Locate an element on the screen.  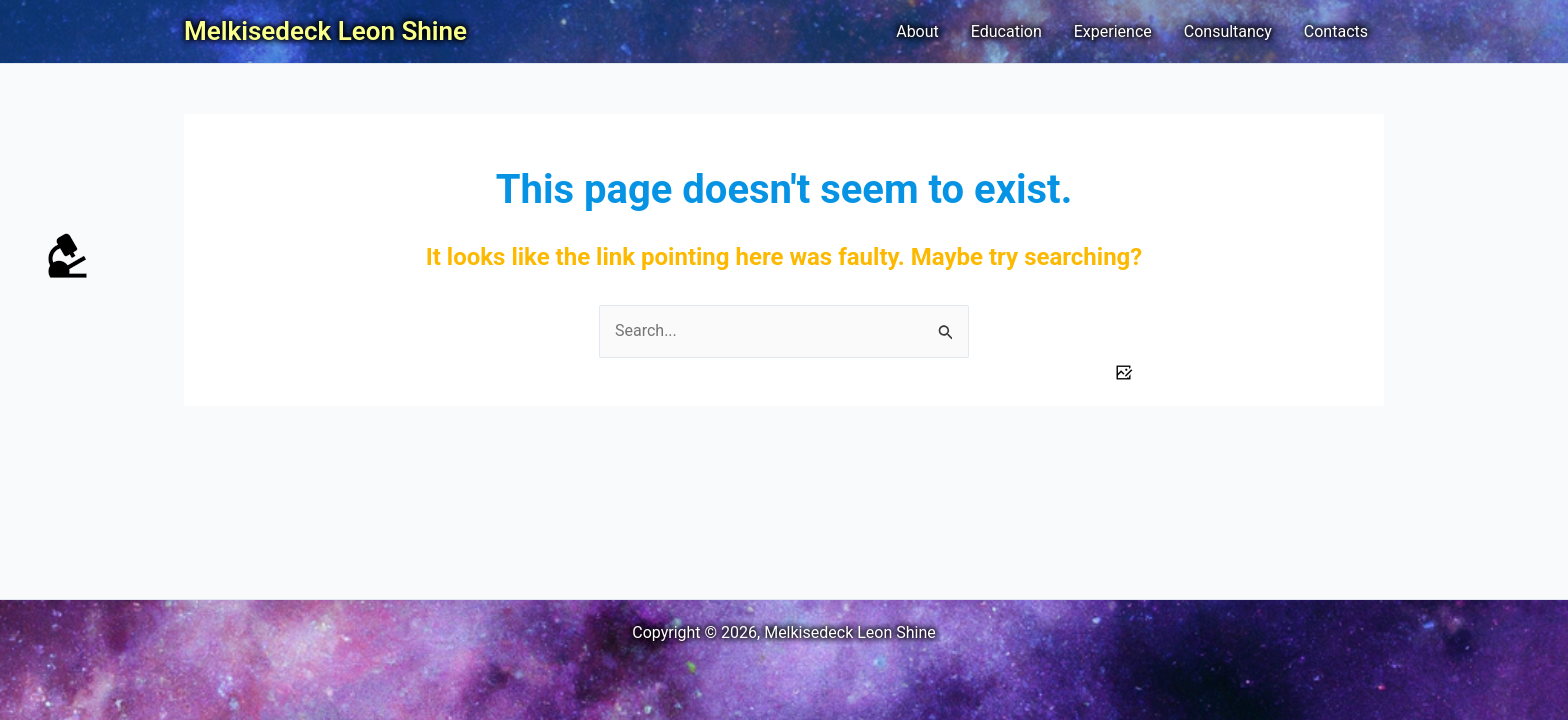
edit or modify an image is located at coordinates (1123, 372).